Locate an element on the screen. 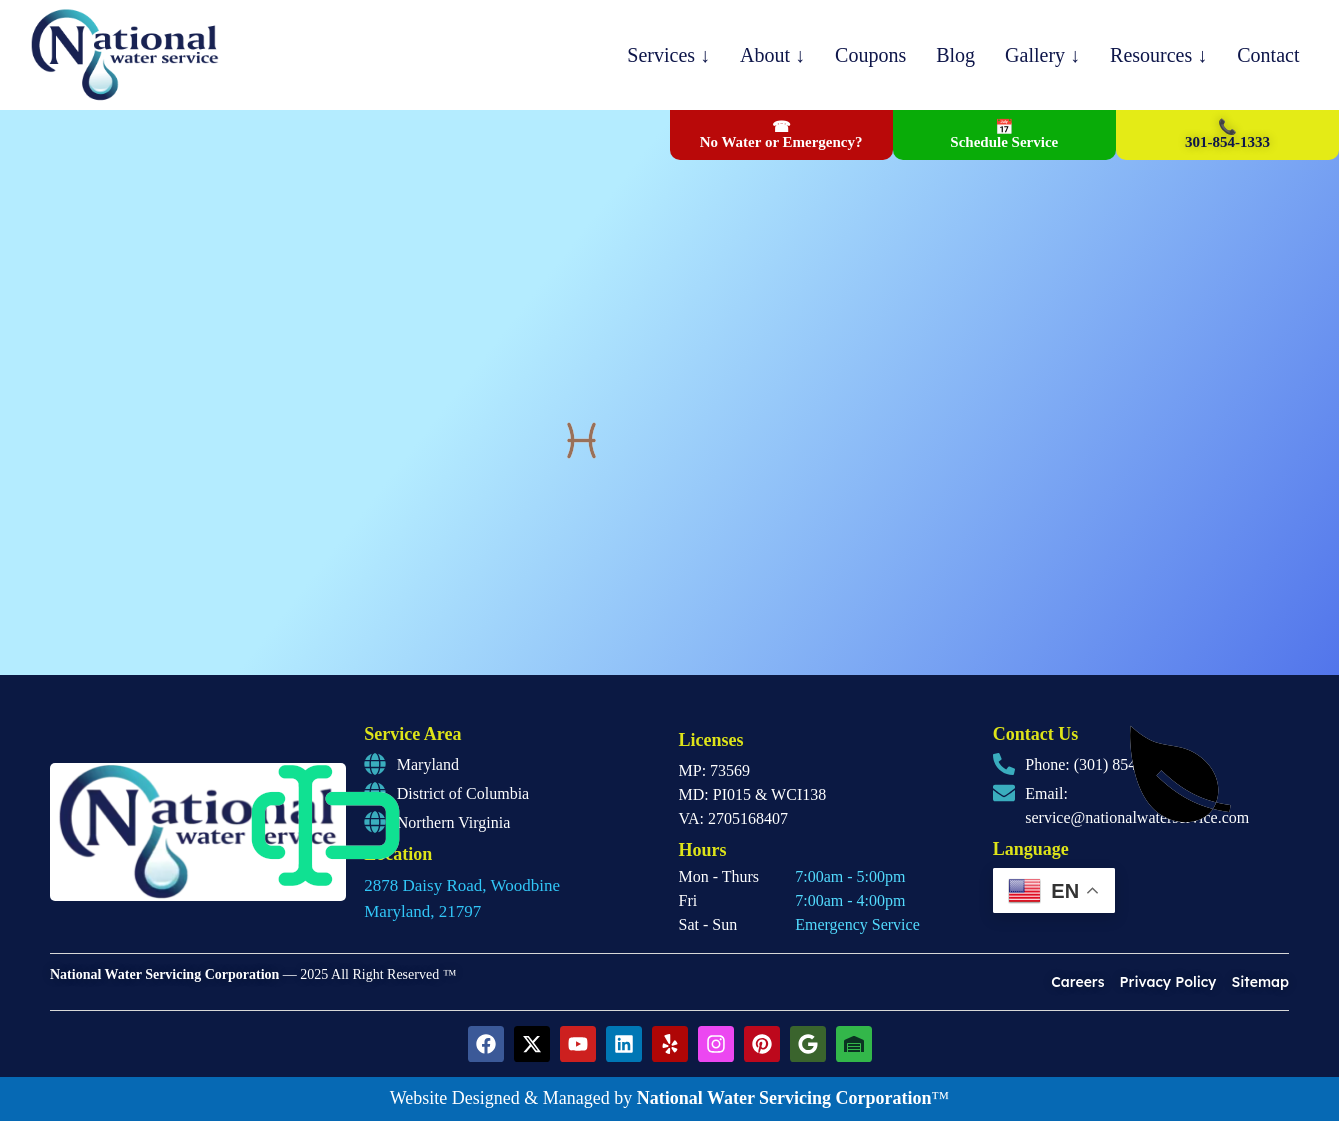  tap to enter text in this field is located at coordinates (325, 825).